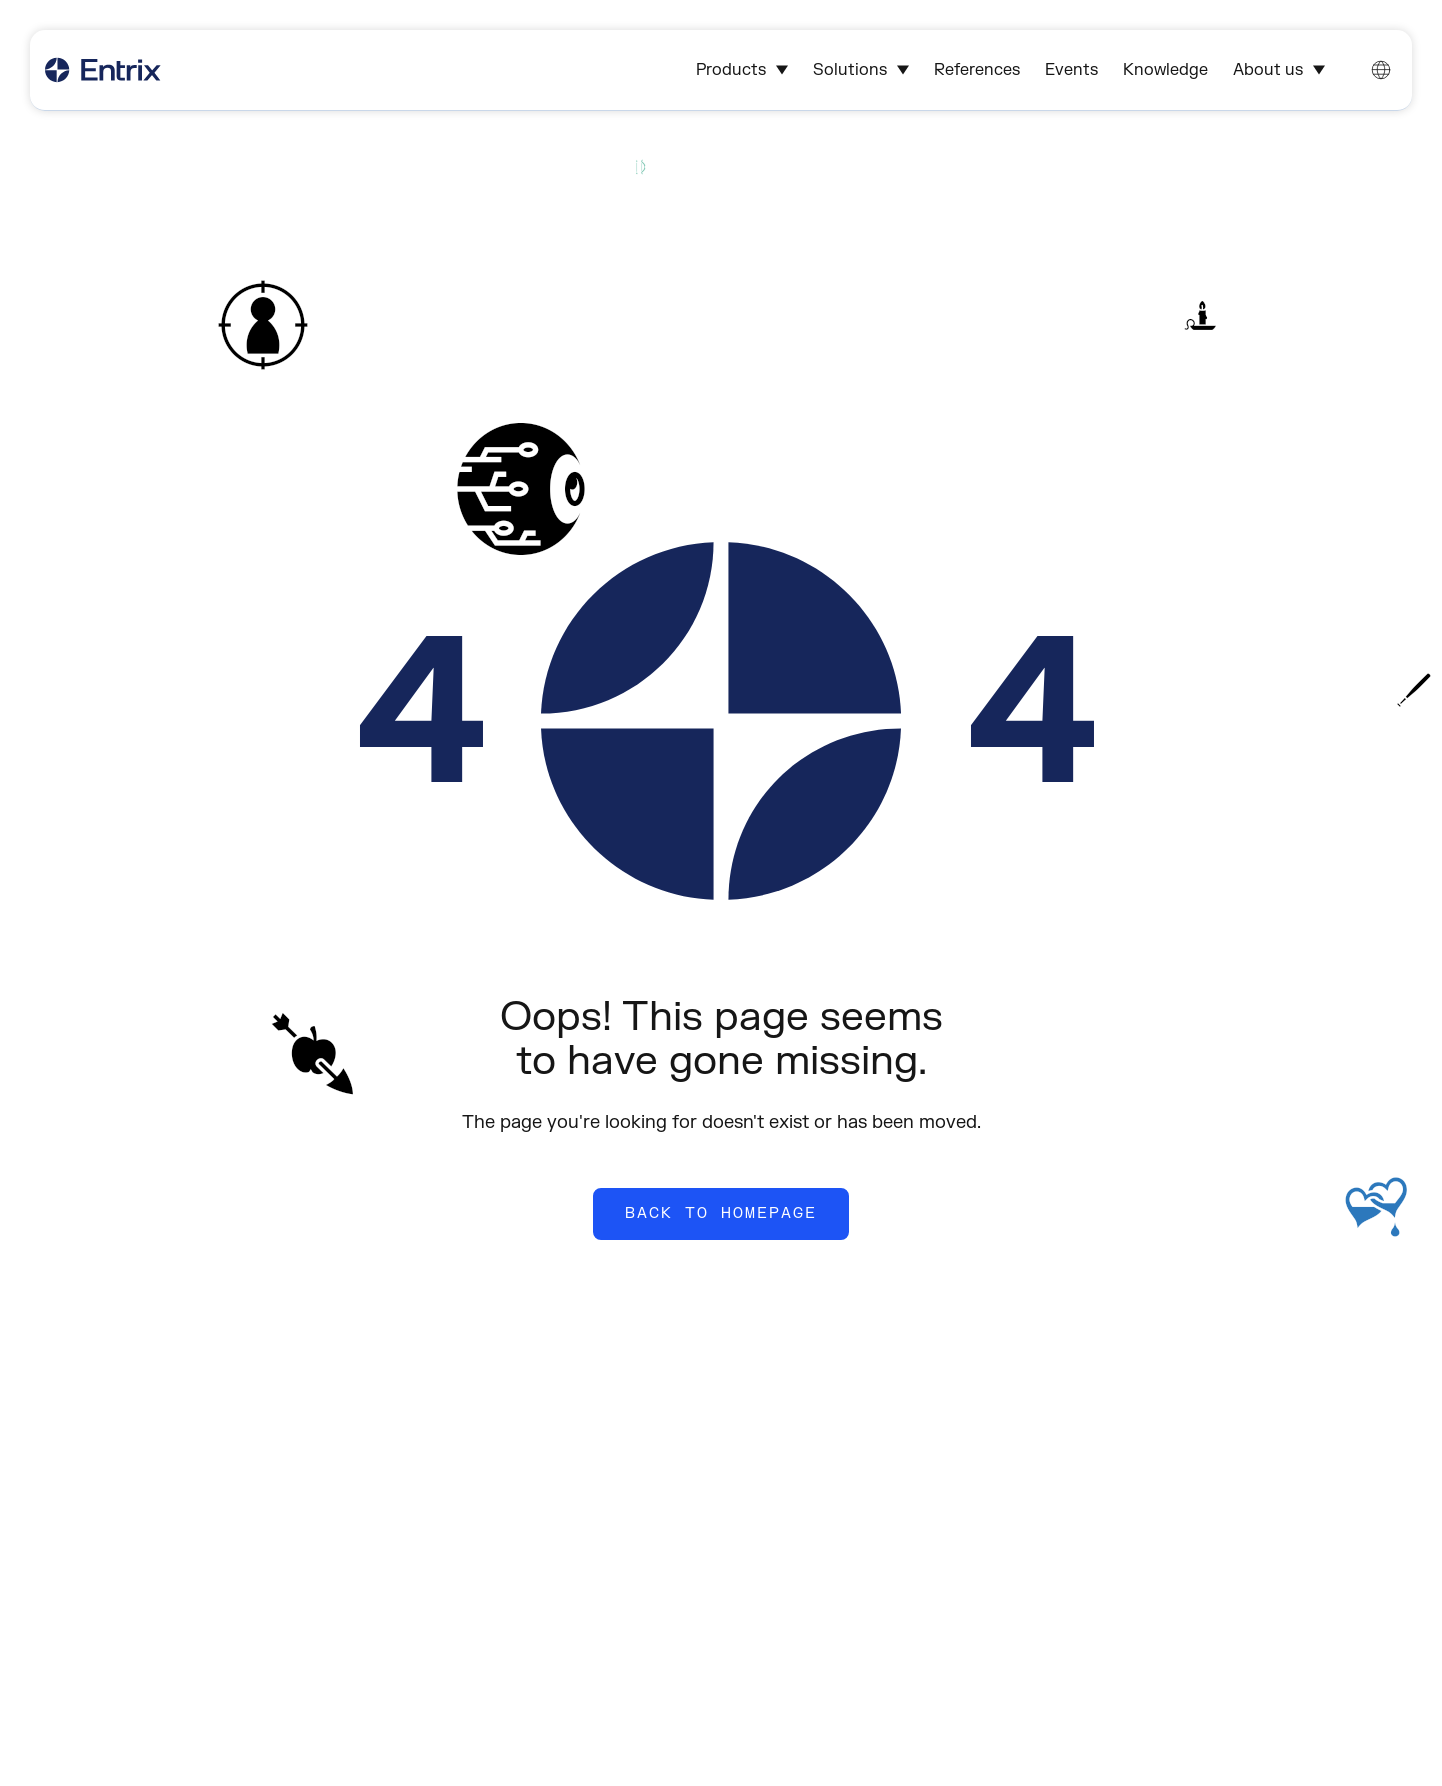  Describe the element at coordinates (640, 167) in the screenshot. I see `access archery or ranged combat skills` at that location.